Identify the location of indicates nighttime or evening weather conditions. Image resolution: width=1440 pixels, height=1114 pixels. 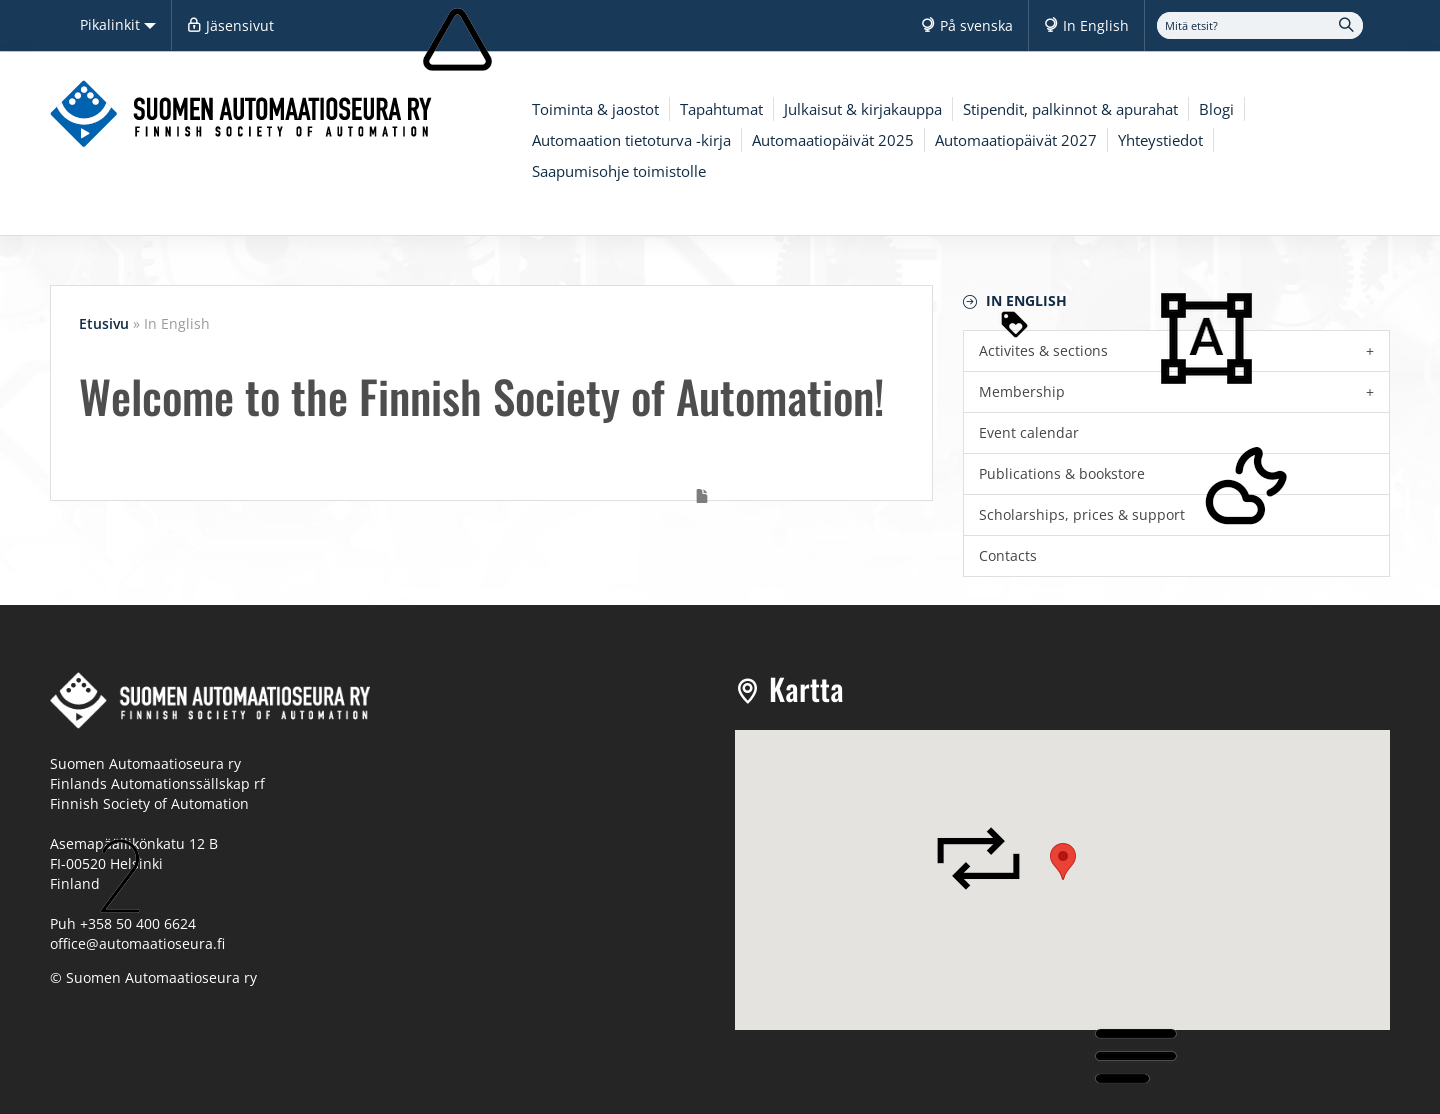
(1246, 483).